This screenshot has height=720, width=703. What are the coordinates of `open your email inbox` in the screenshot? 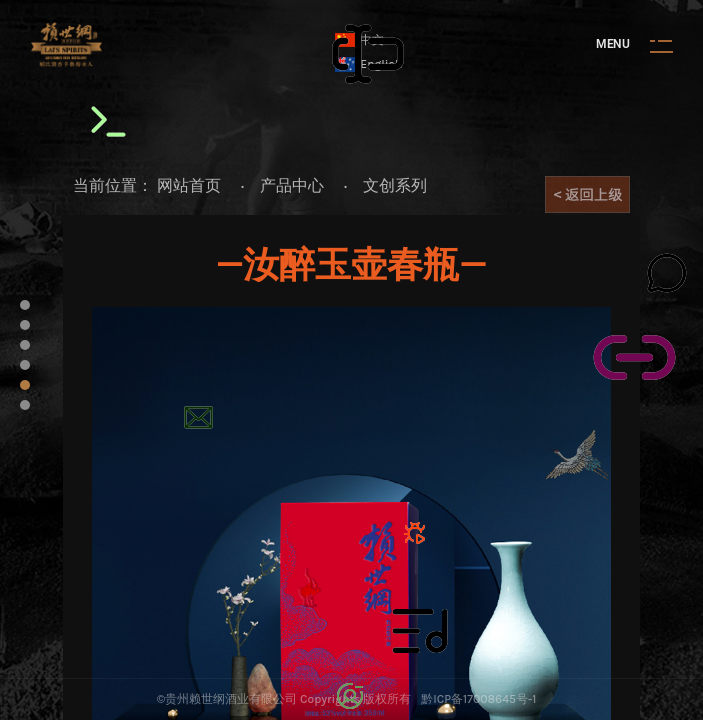 It's located at (198, 417).